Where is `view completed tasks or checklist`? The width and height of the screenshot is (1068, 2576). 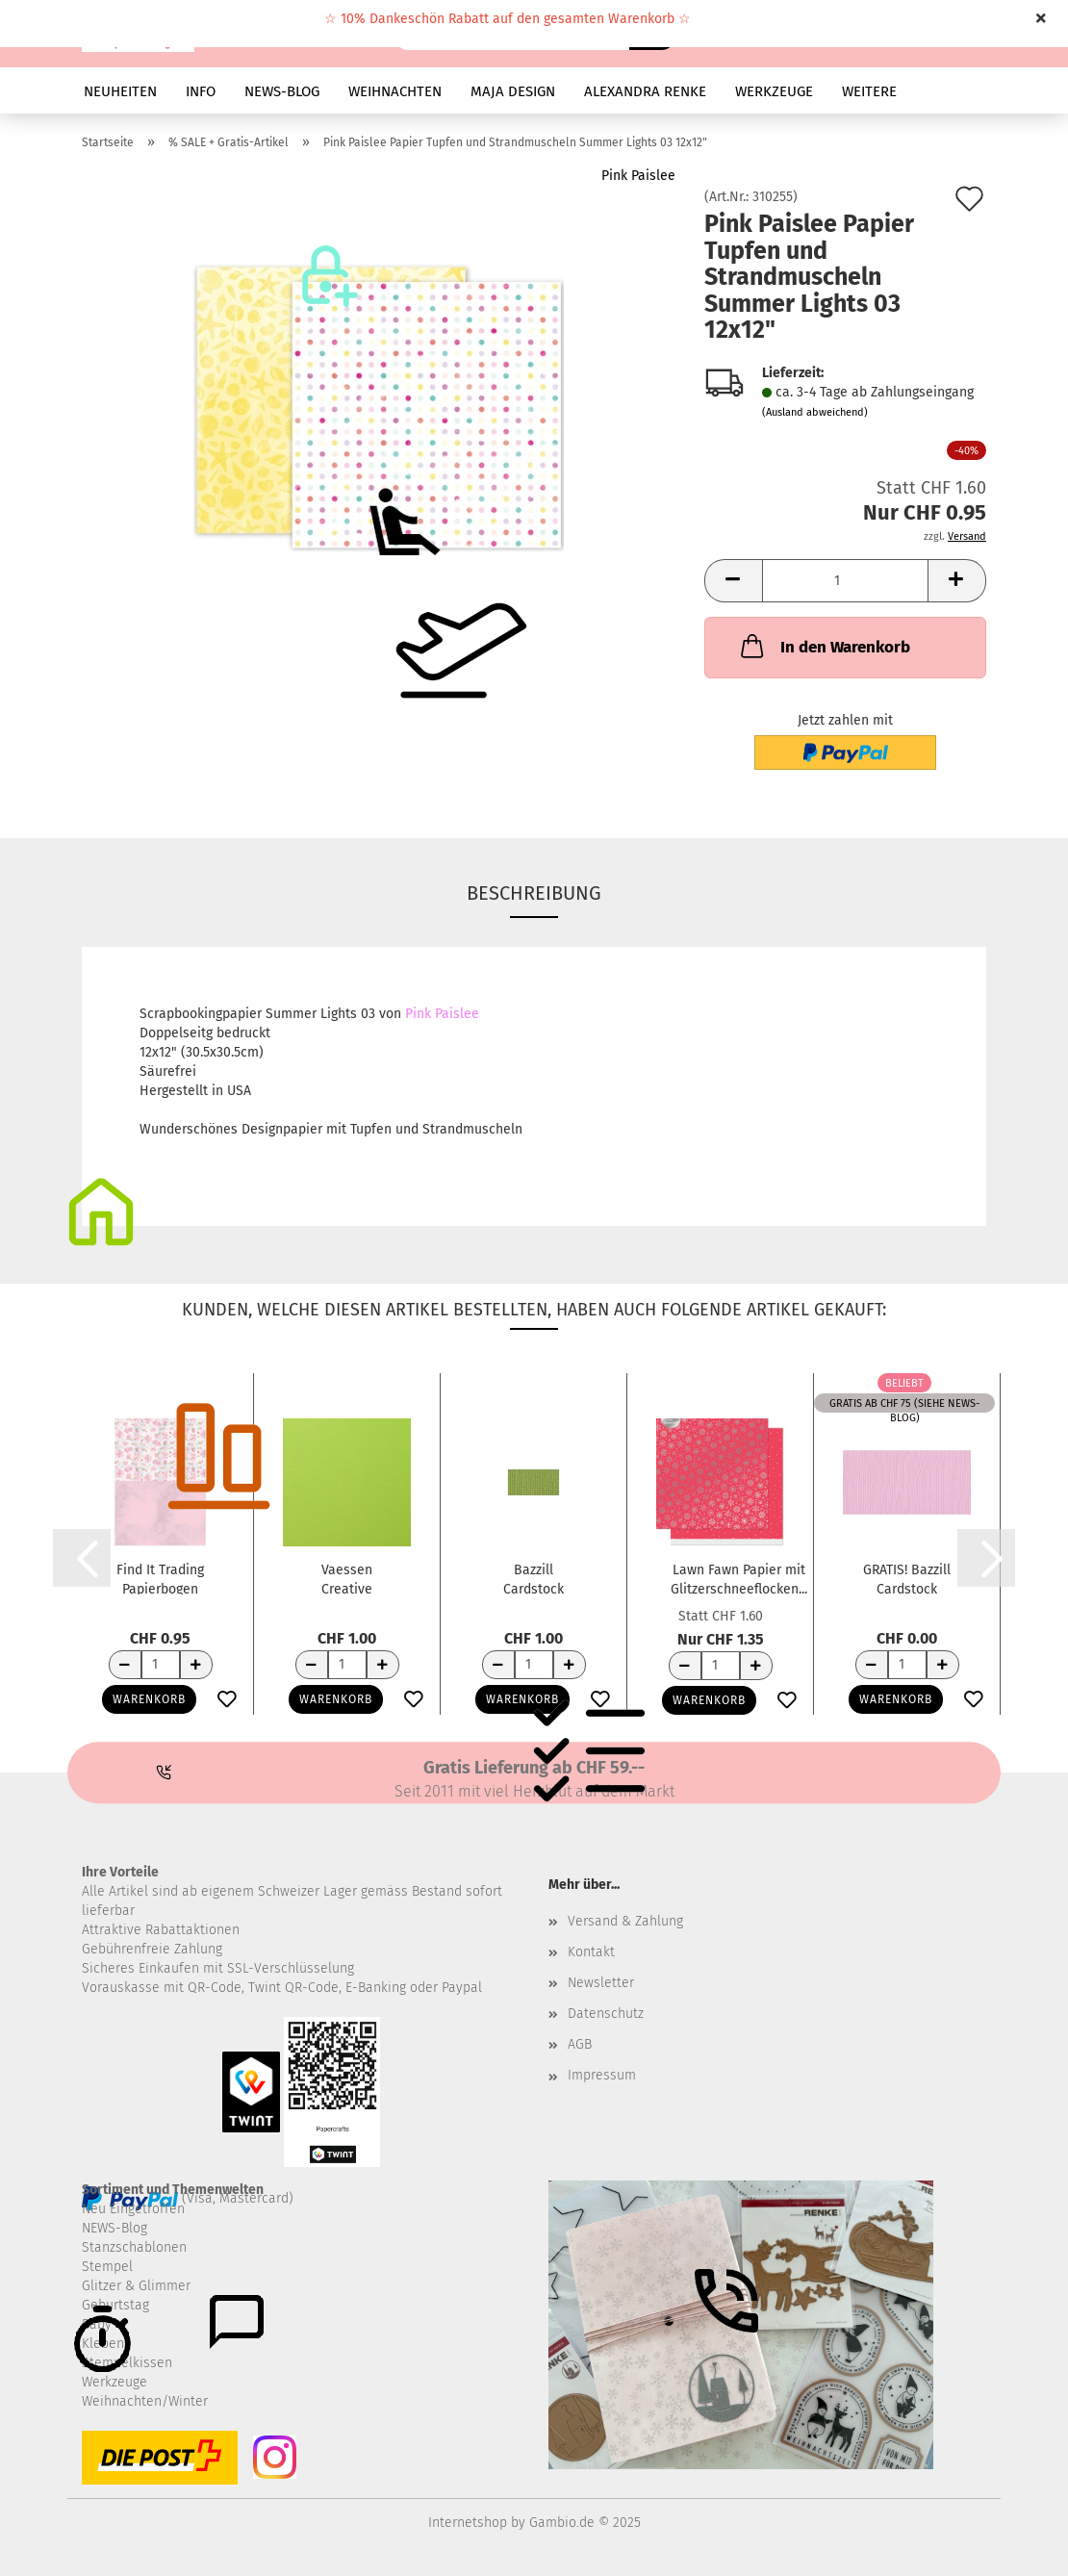
view completed tasks or checklist is located at coordinates (589, 1750).